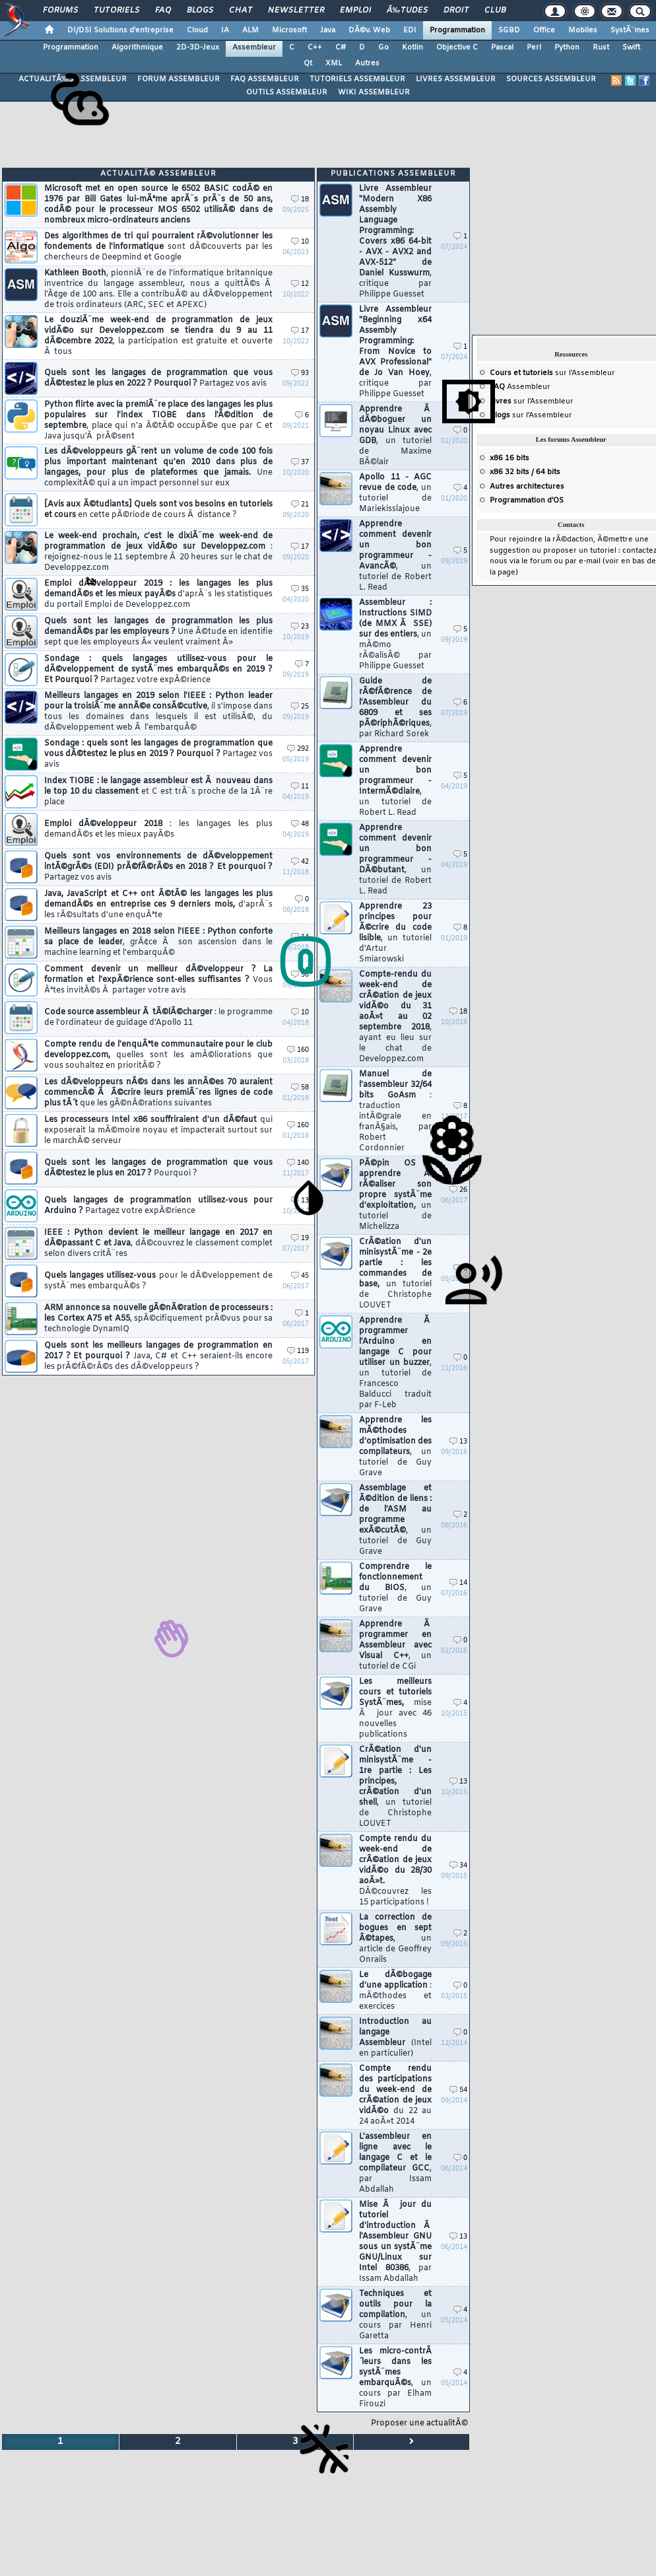  I want to click on indicates a Q key or keyboard shortcut, so click(306, 961).